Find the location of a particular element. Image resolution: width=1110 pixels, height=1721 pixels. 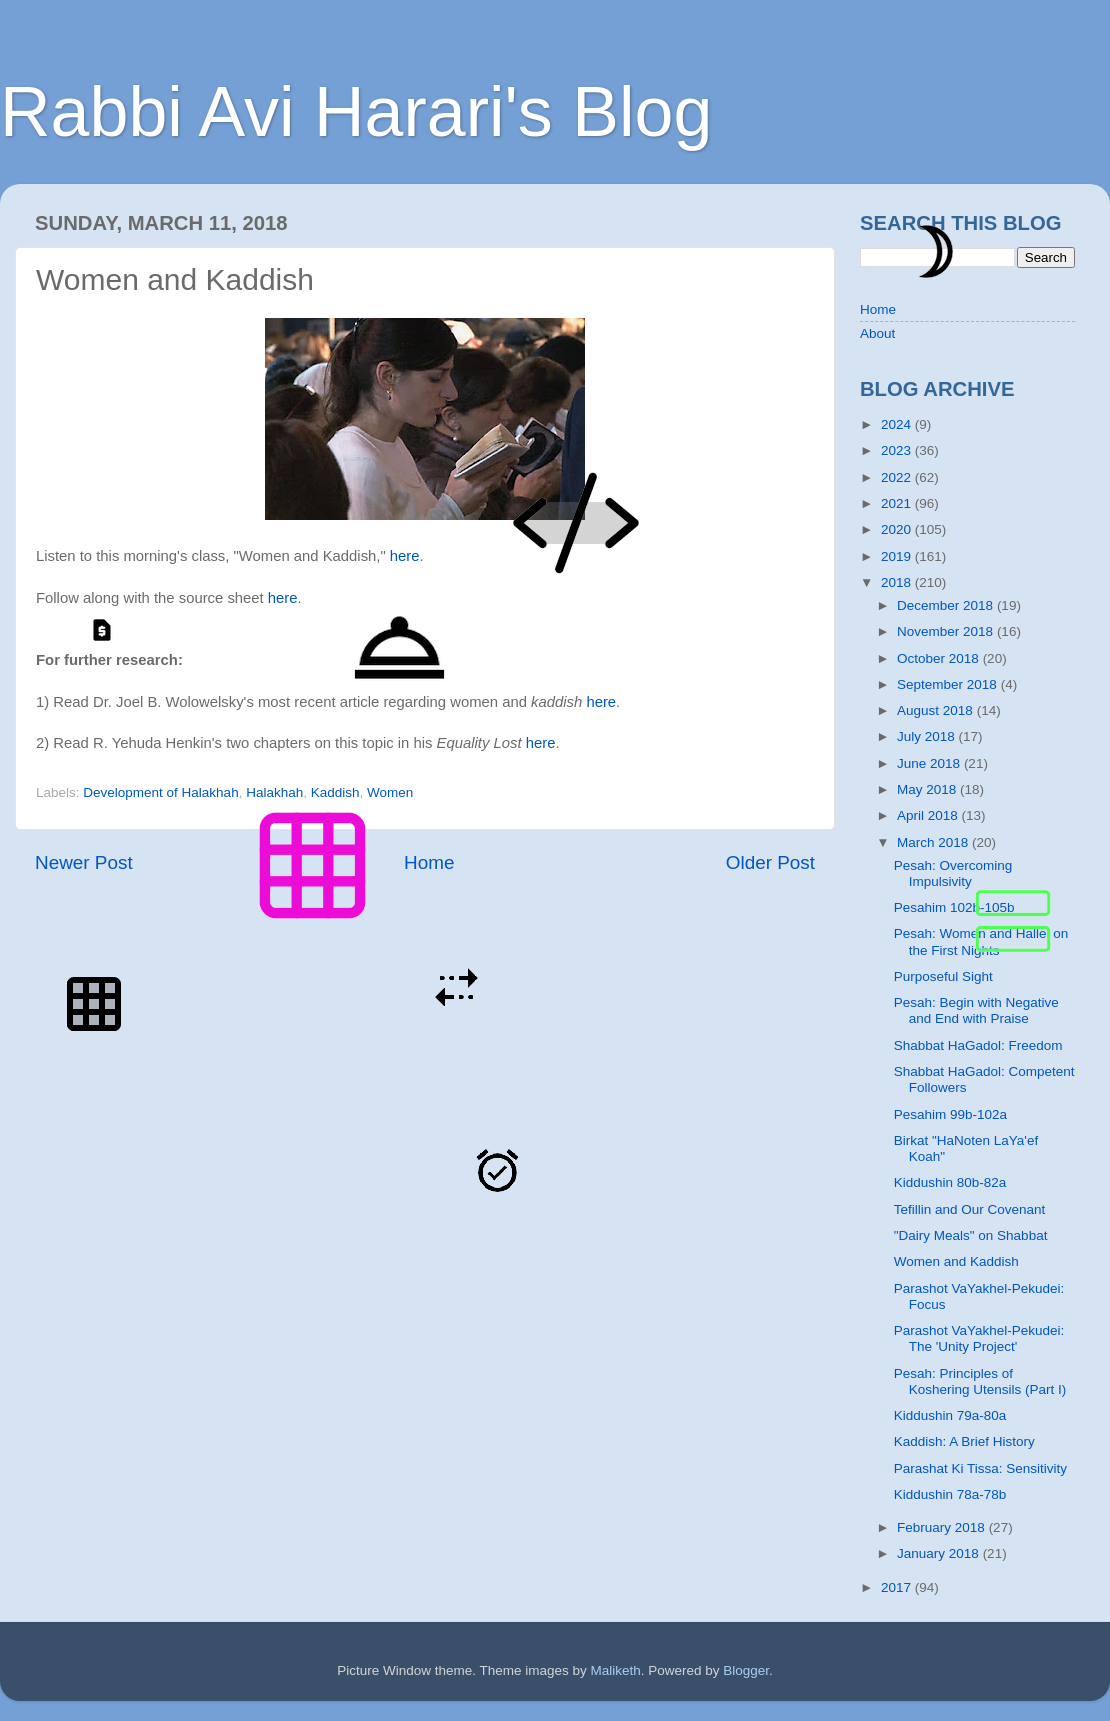

view or edit source code is located at coordinates (576, 523).